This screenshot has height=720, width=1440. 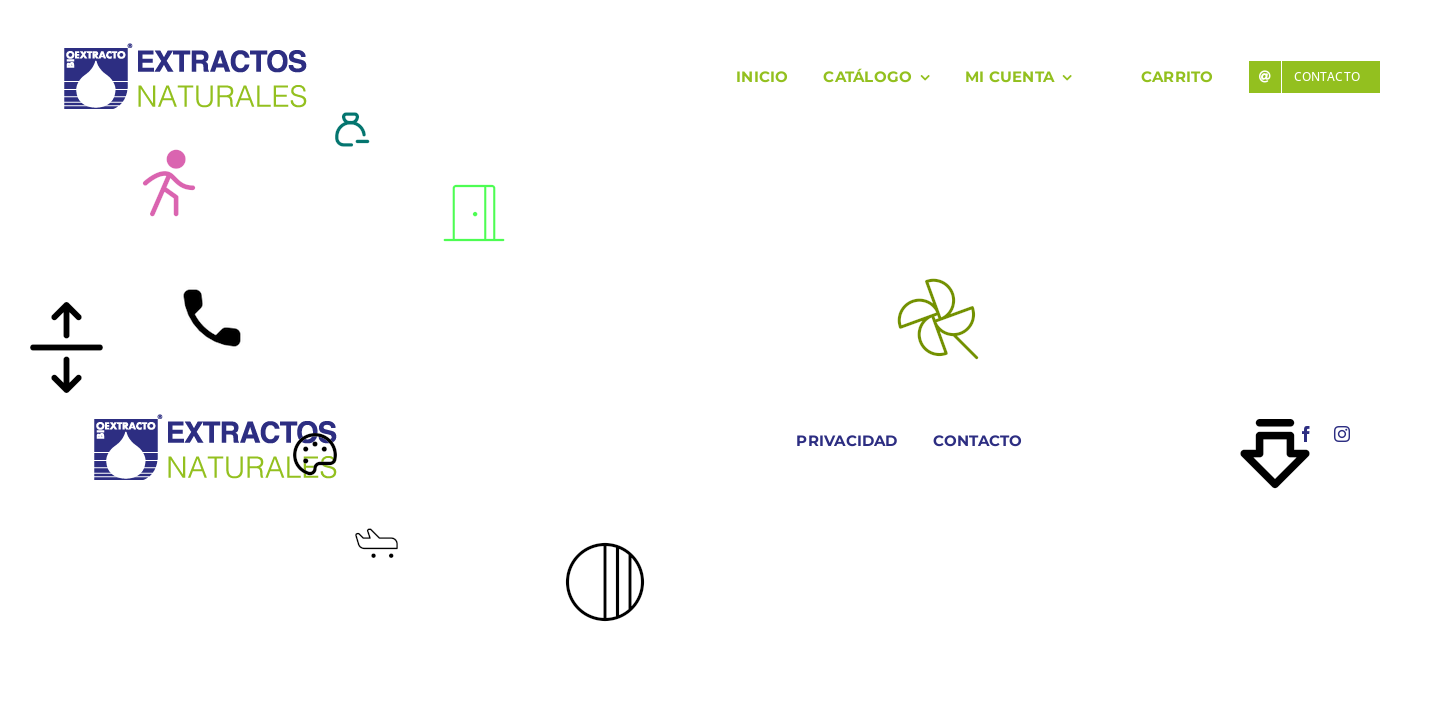 What do you see at coordinates (212, 318) in the screenshot?
I see `make a phone call` at bounding box center [212, 318].